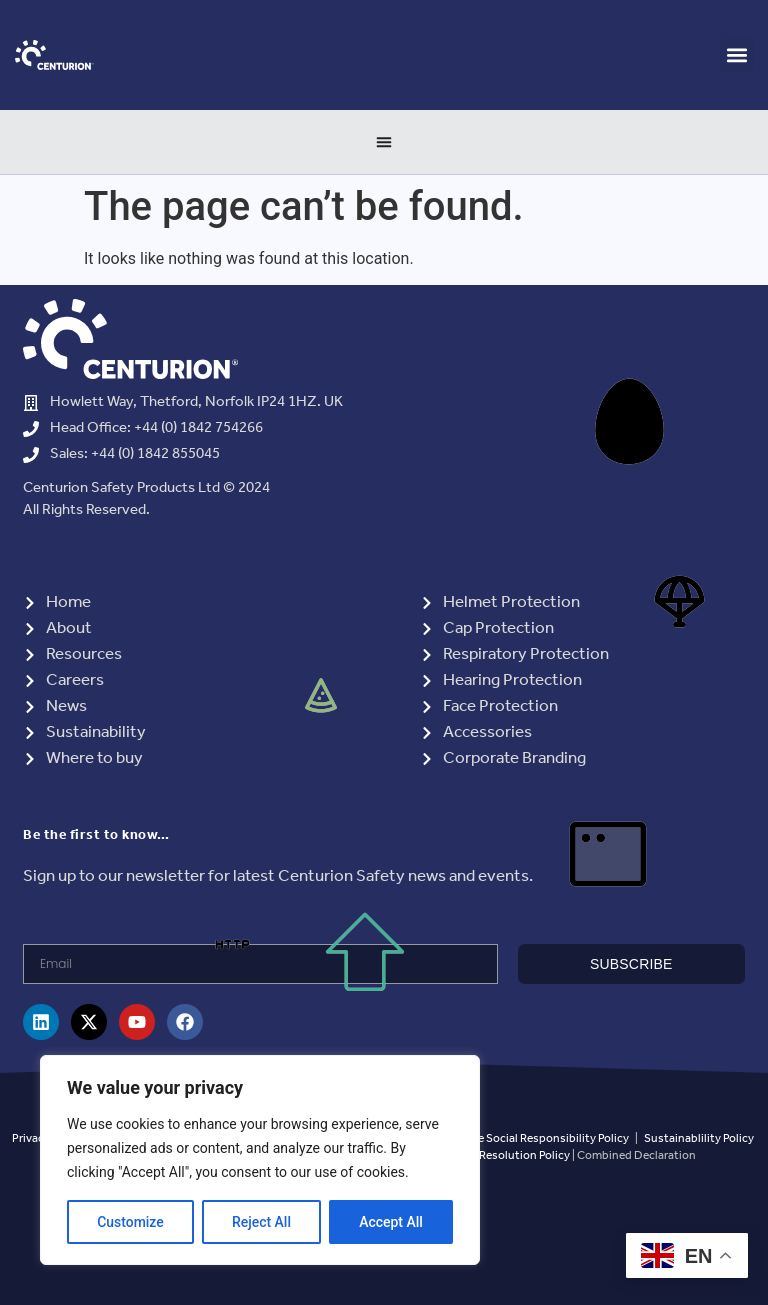  Describe the element at coordinates (629, 421) in the screenshot. I see `indicates egg or egg-containing ingredient` at that location.